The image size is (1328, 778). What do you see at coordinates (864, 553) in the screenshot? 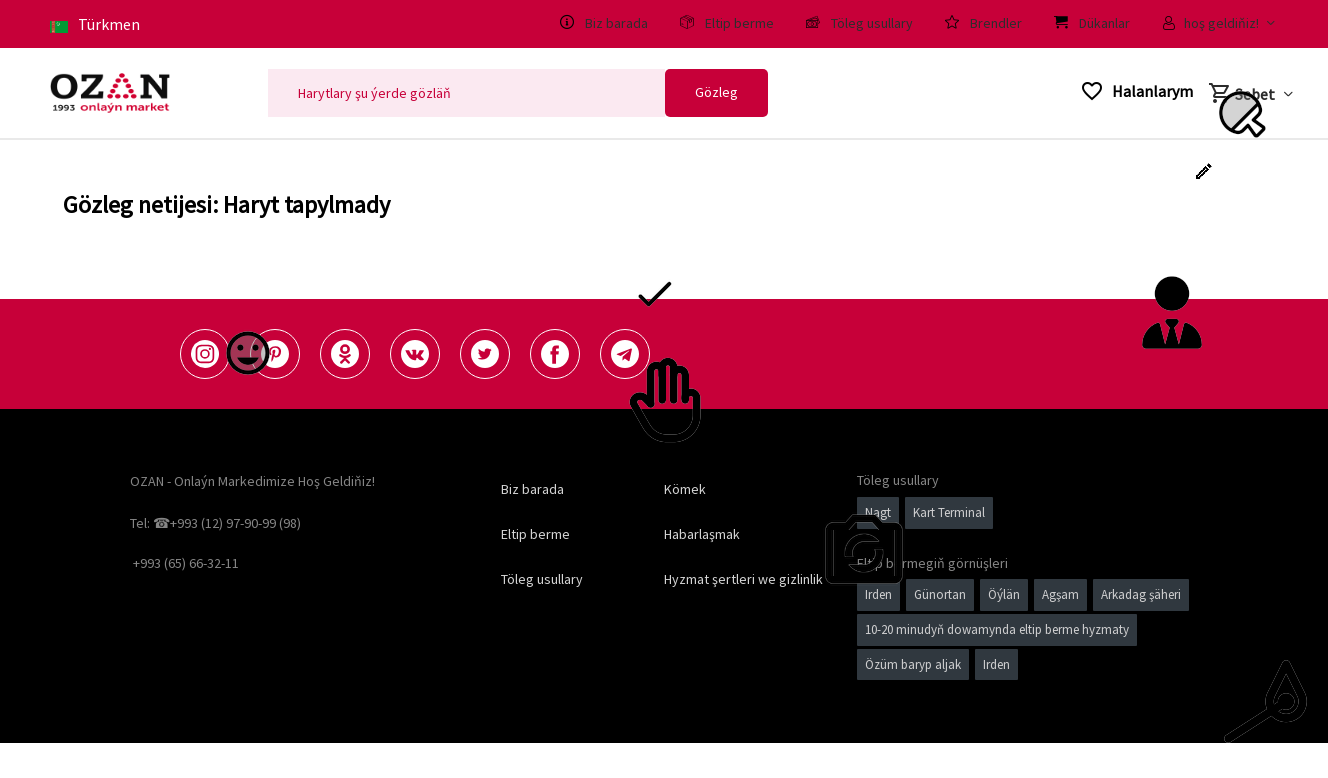
I see `enable party mode for shared photo capture` at bounding box center [864, 553].